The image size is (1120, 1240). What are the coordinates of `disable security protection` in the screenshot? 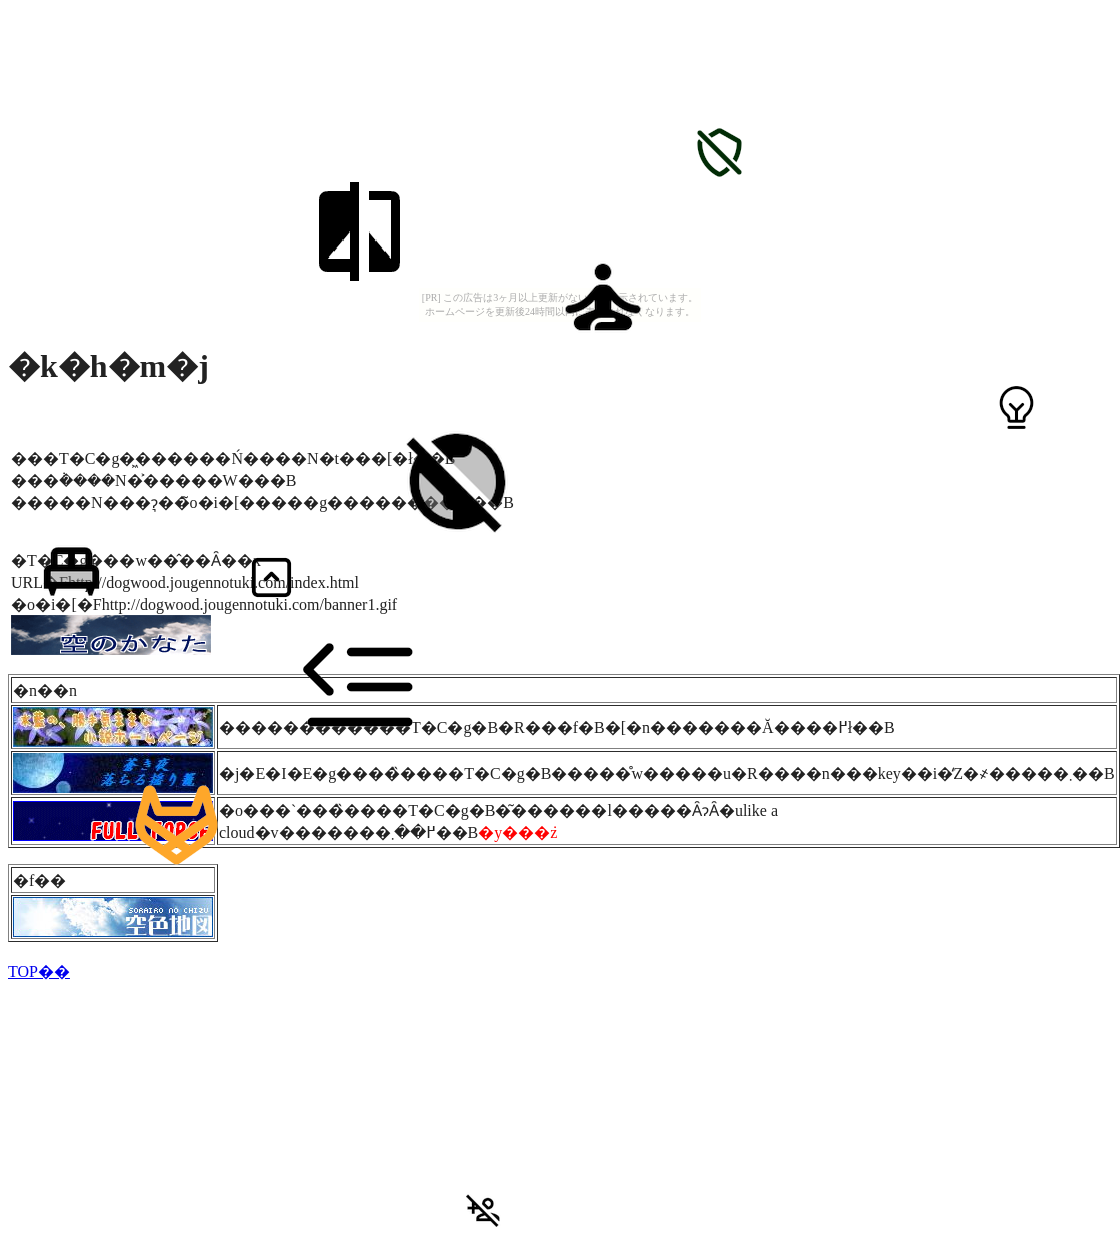 It's located at (719, 152).